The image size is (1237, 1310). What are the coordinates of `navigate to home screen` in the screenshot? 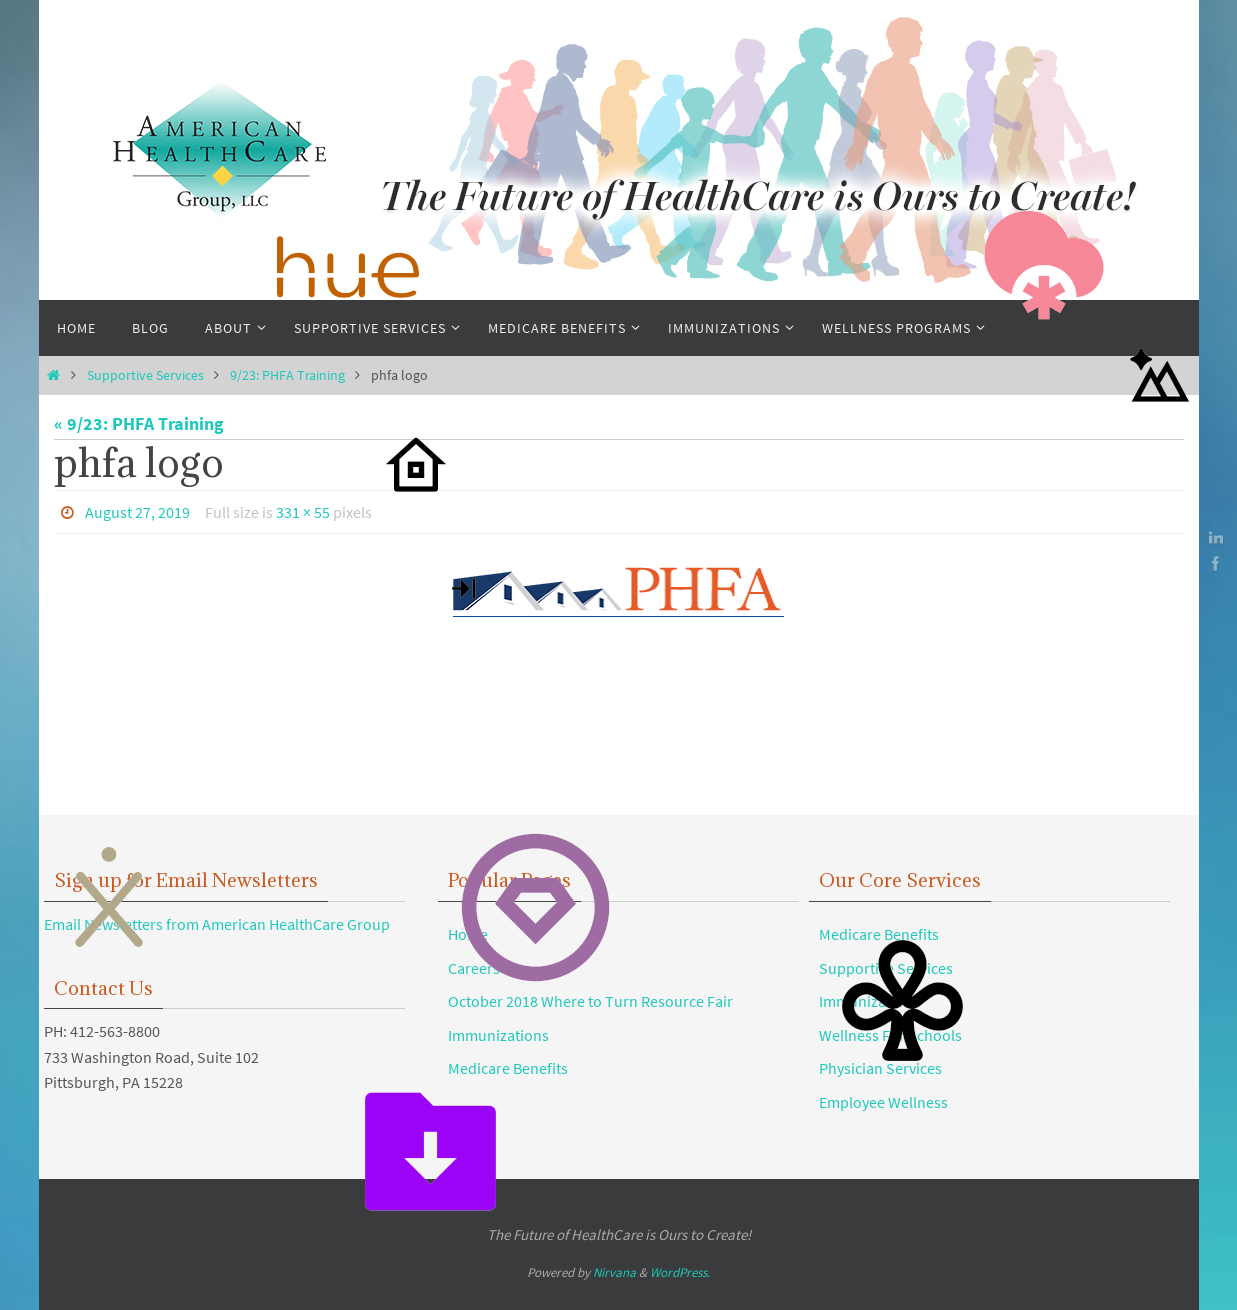 It's located at (416, 467).